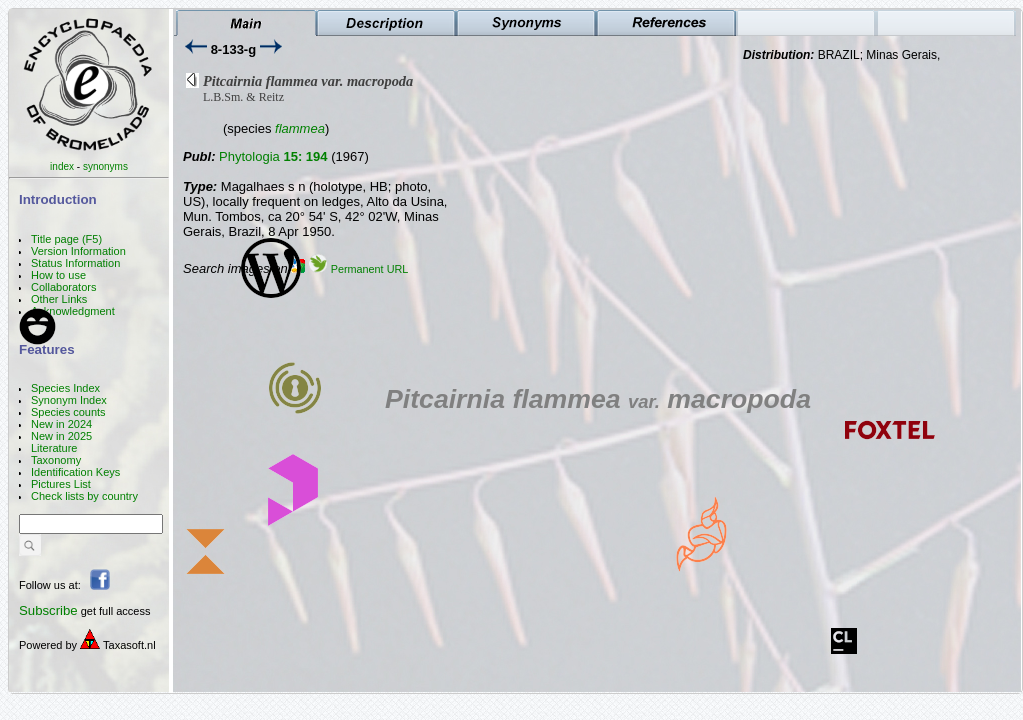 This screenshot has width=1023, height=720. What do you see at coordinates (293, 490) in the screenshot?
I see `open the Printables 3D printing community website` at bounding box center [293, 490].